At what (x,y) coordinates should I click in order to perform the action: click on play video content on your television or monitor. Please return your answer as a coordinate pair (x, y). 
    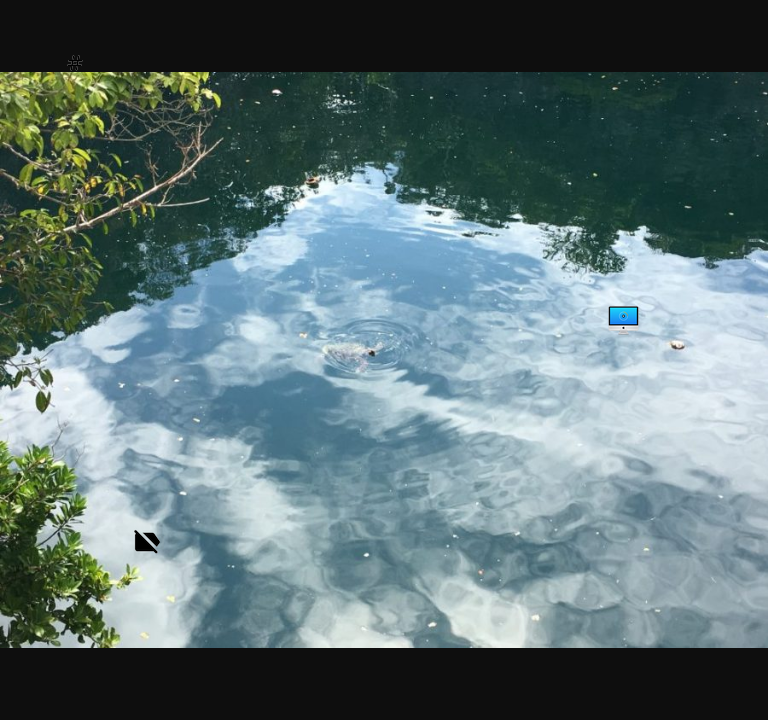
    Looking at the image, I should click on (623, 320).